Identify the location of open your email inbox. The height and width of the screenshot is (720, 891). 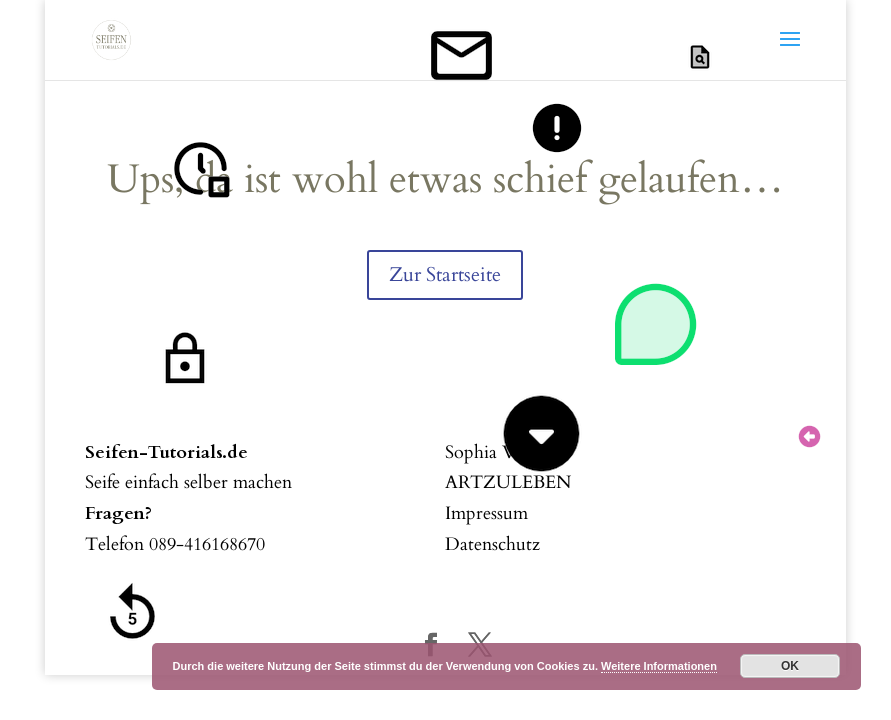
(461, 55).